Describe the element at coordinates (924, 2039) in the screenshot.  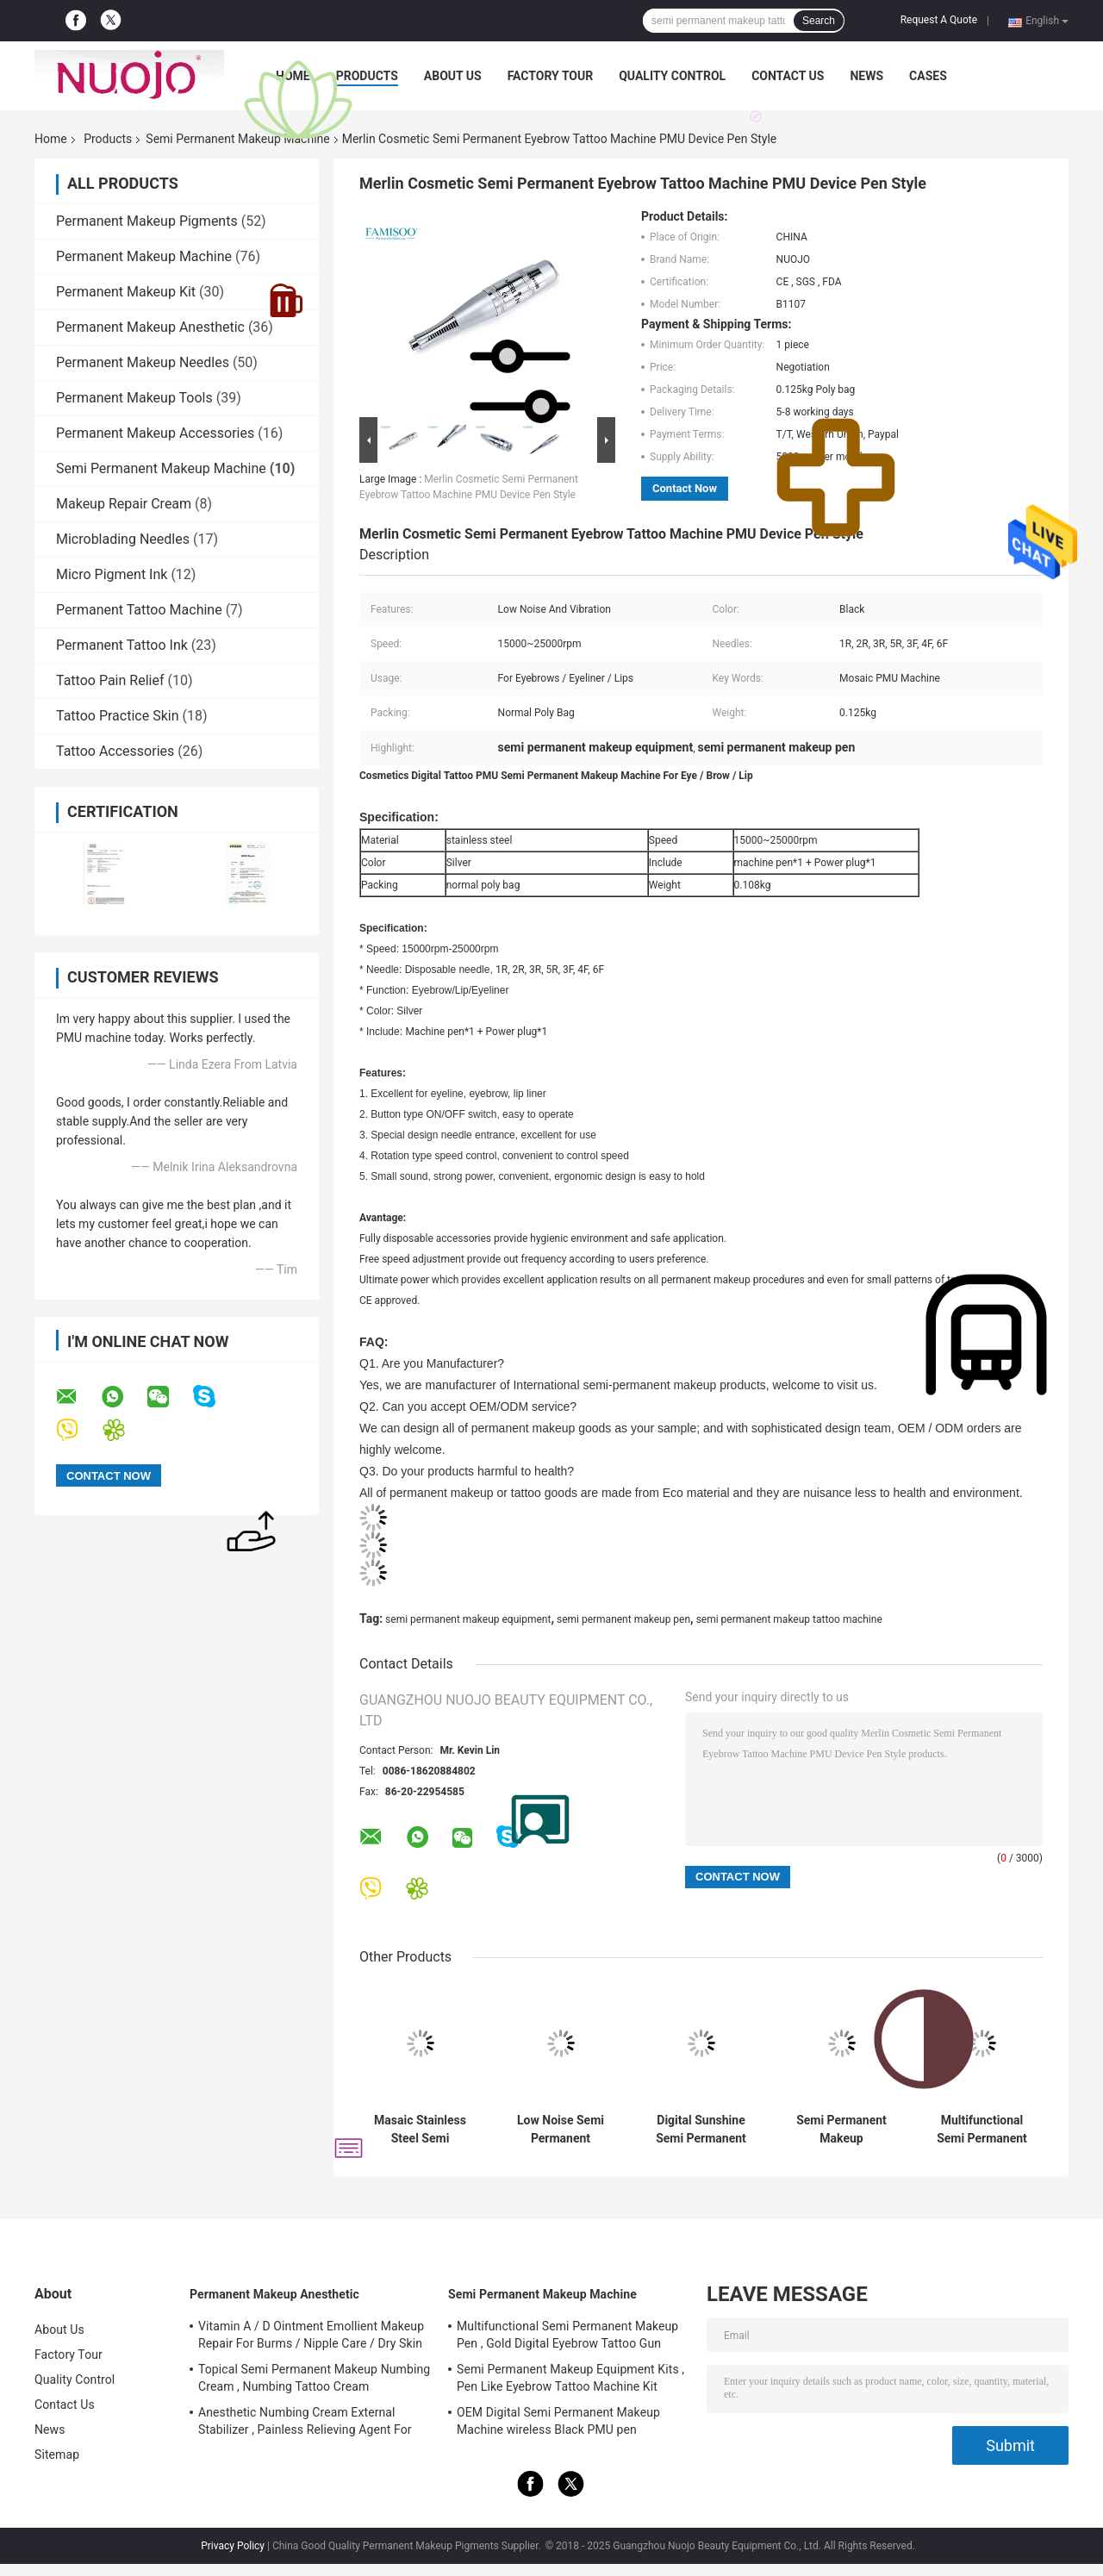
I see `toggle between light and dark mode` at that location.